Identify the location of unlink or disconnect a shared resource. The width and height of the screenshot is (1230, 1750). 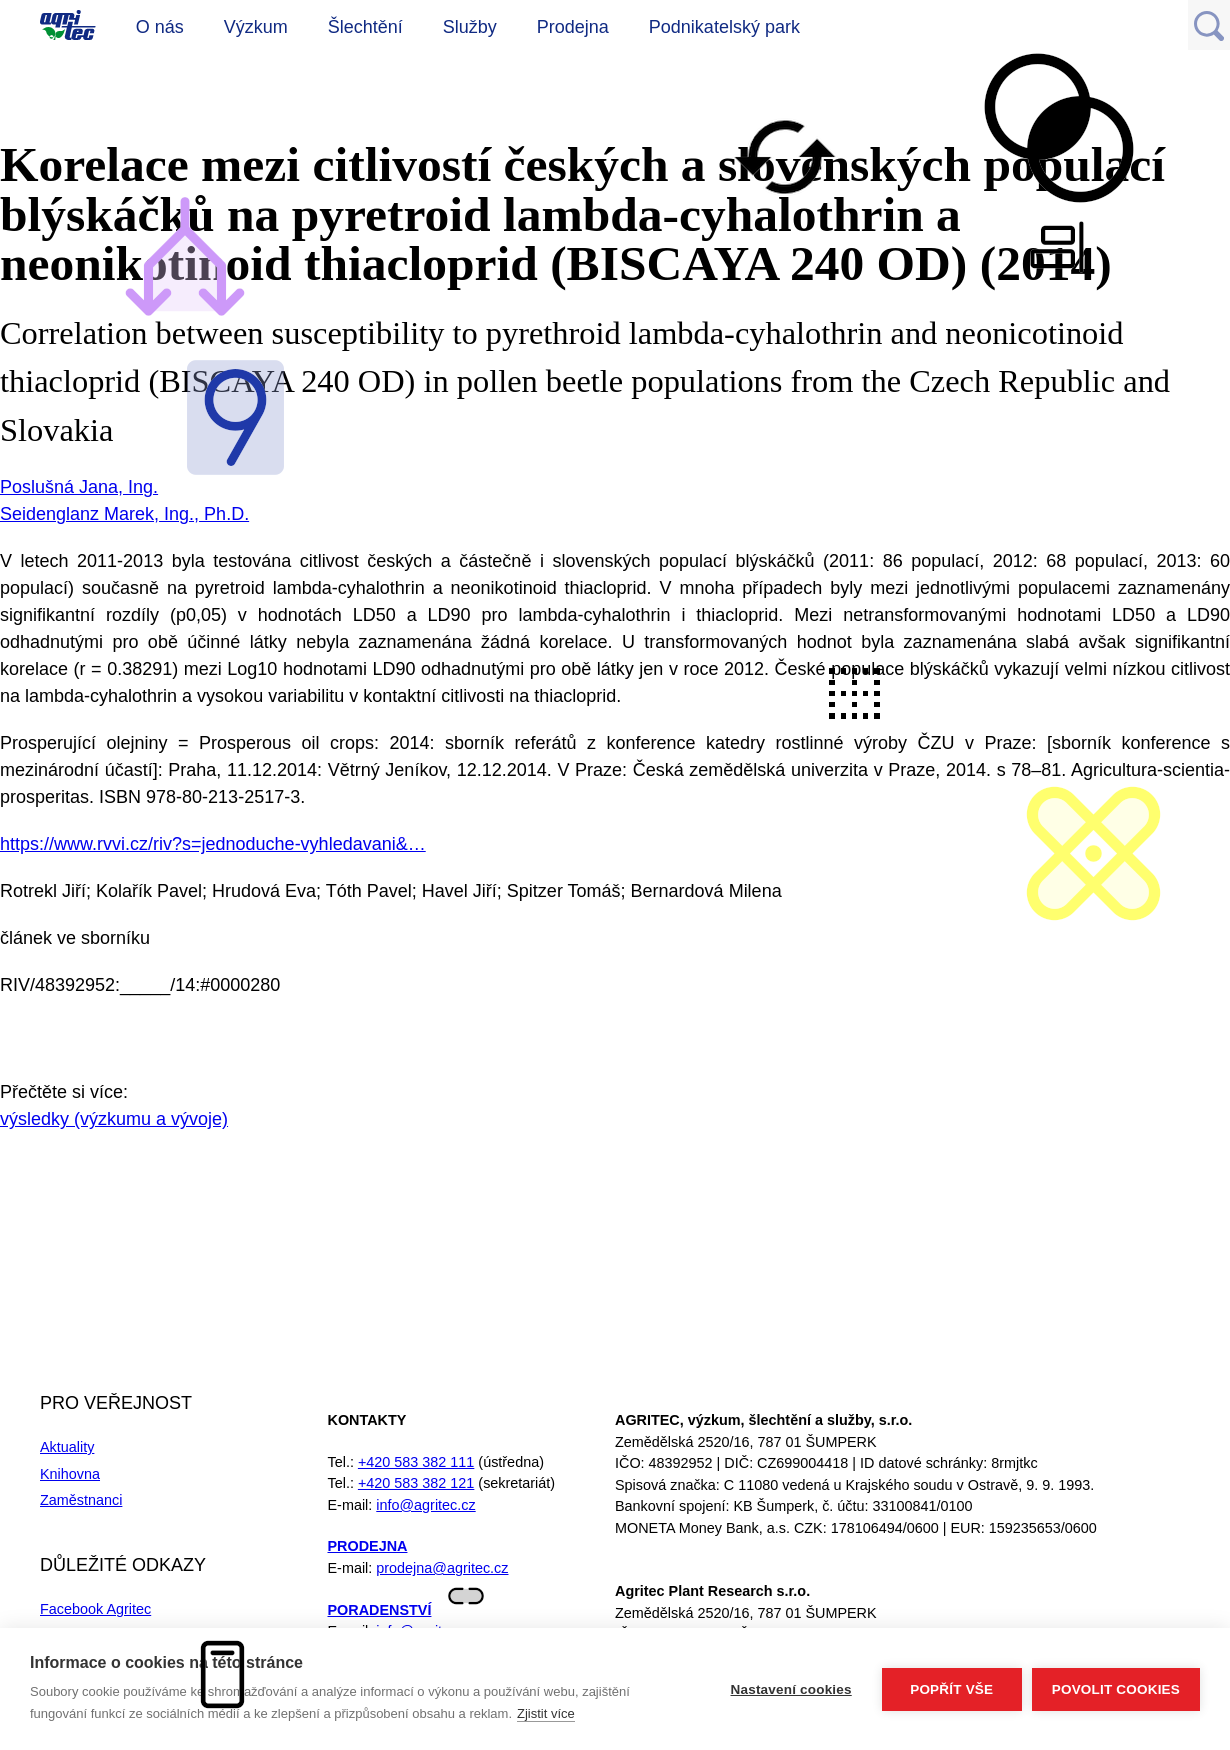
(466, 1596).